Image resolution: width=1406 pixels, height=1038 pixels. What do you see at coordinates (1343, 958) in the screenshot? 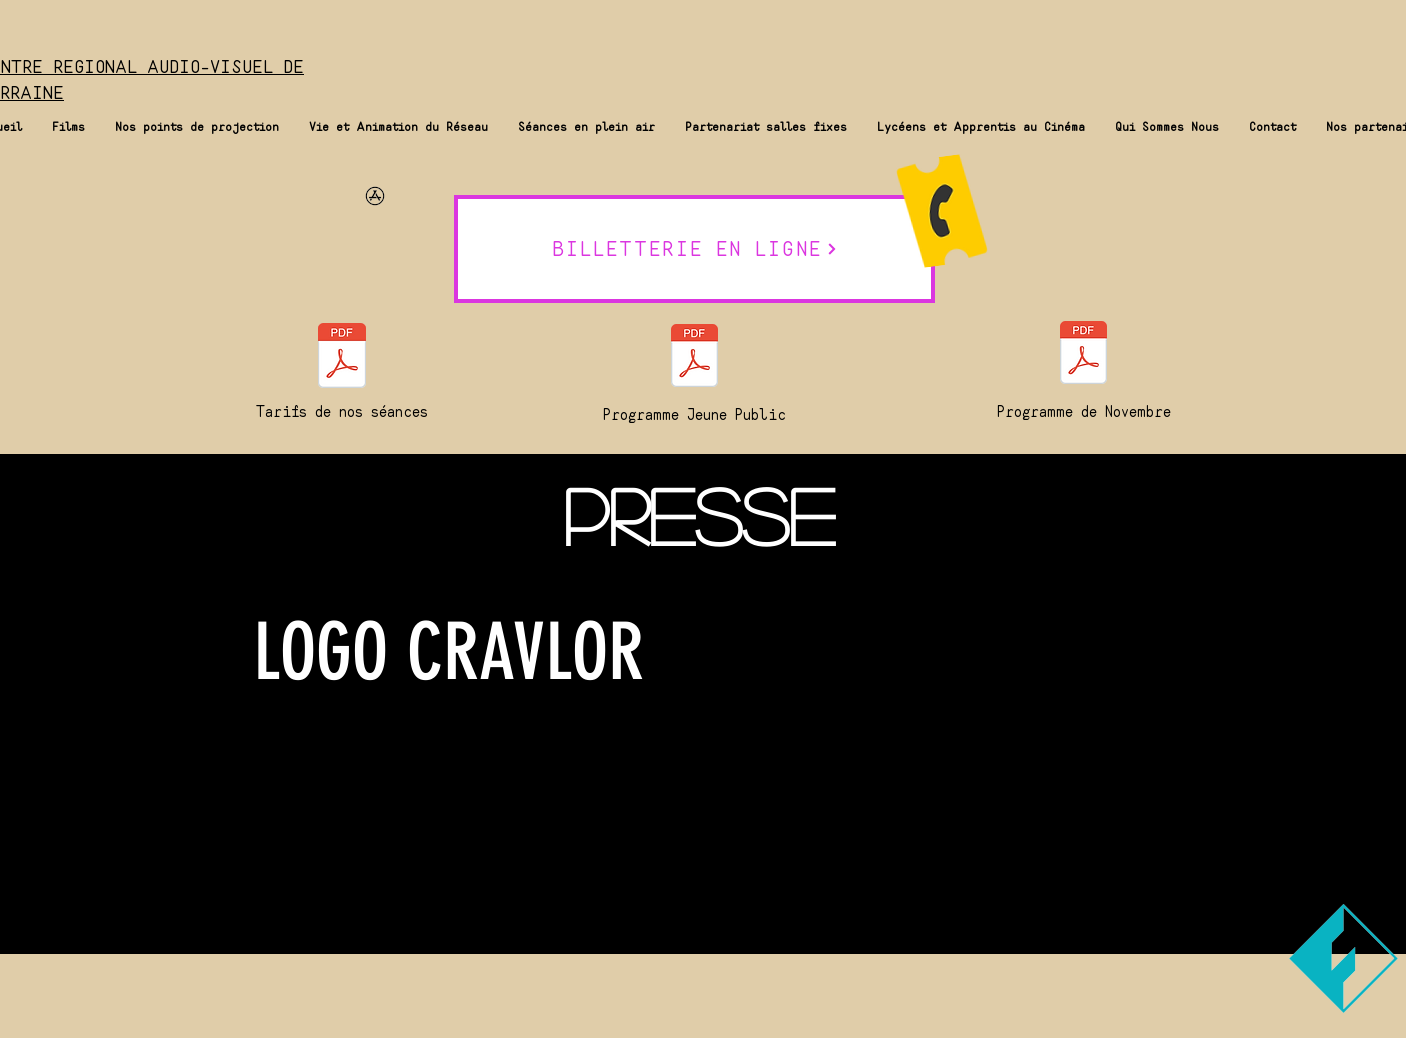
I see `flashforge brand logo` at bounding box center [1343, 958].